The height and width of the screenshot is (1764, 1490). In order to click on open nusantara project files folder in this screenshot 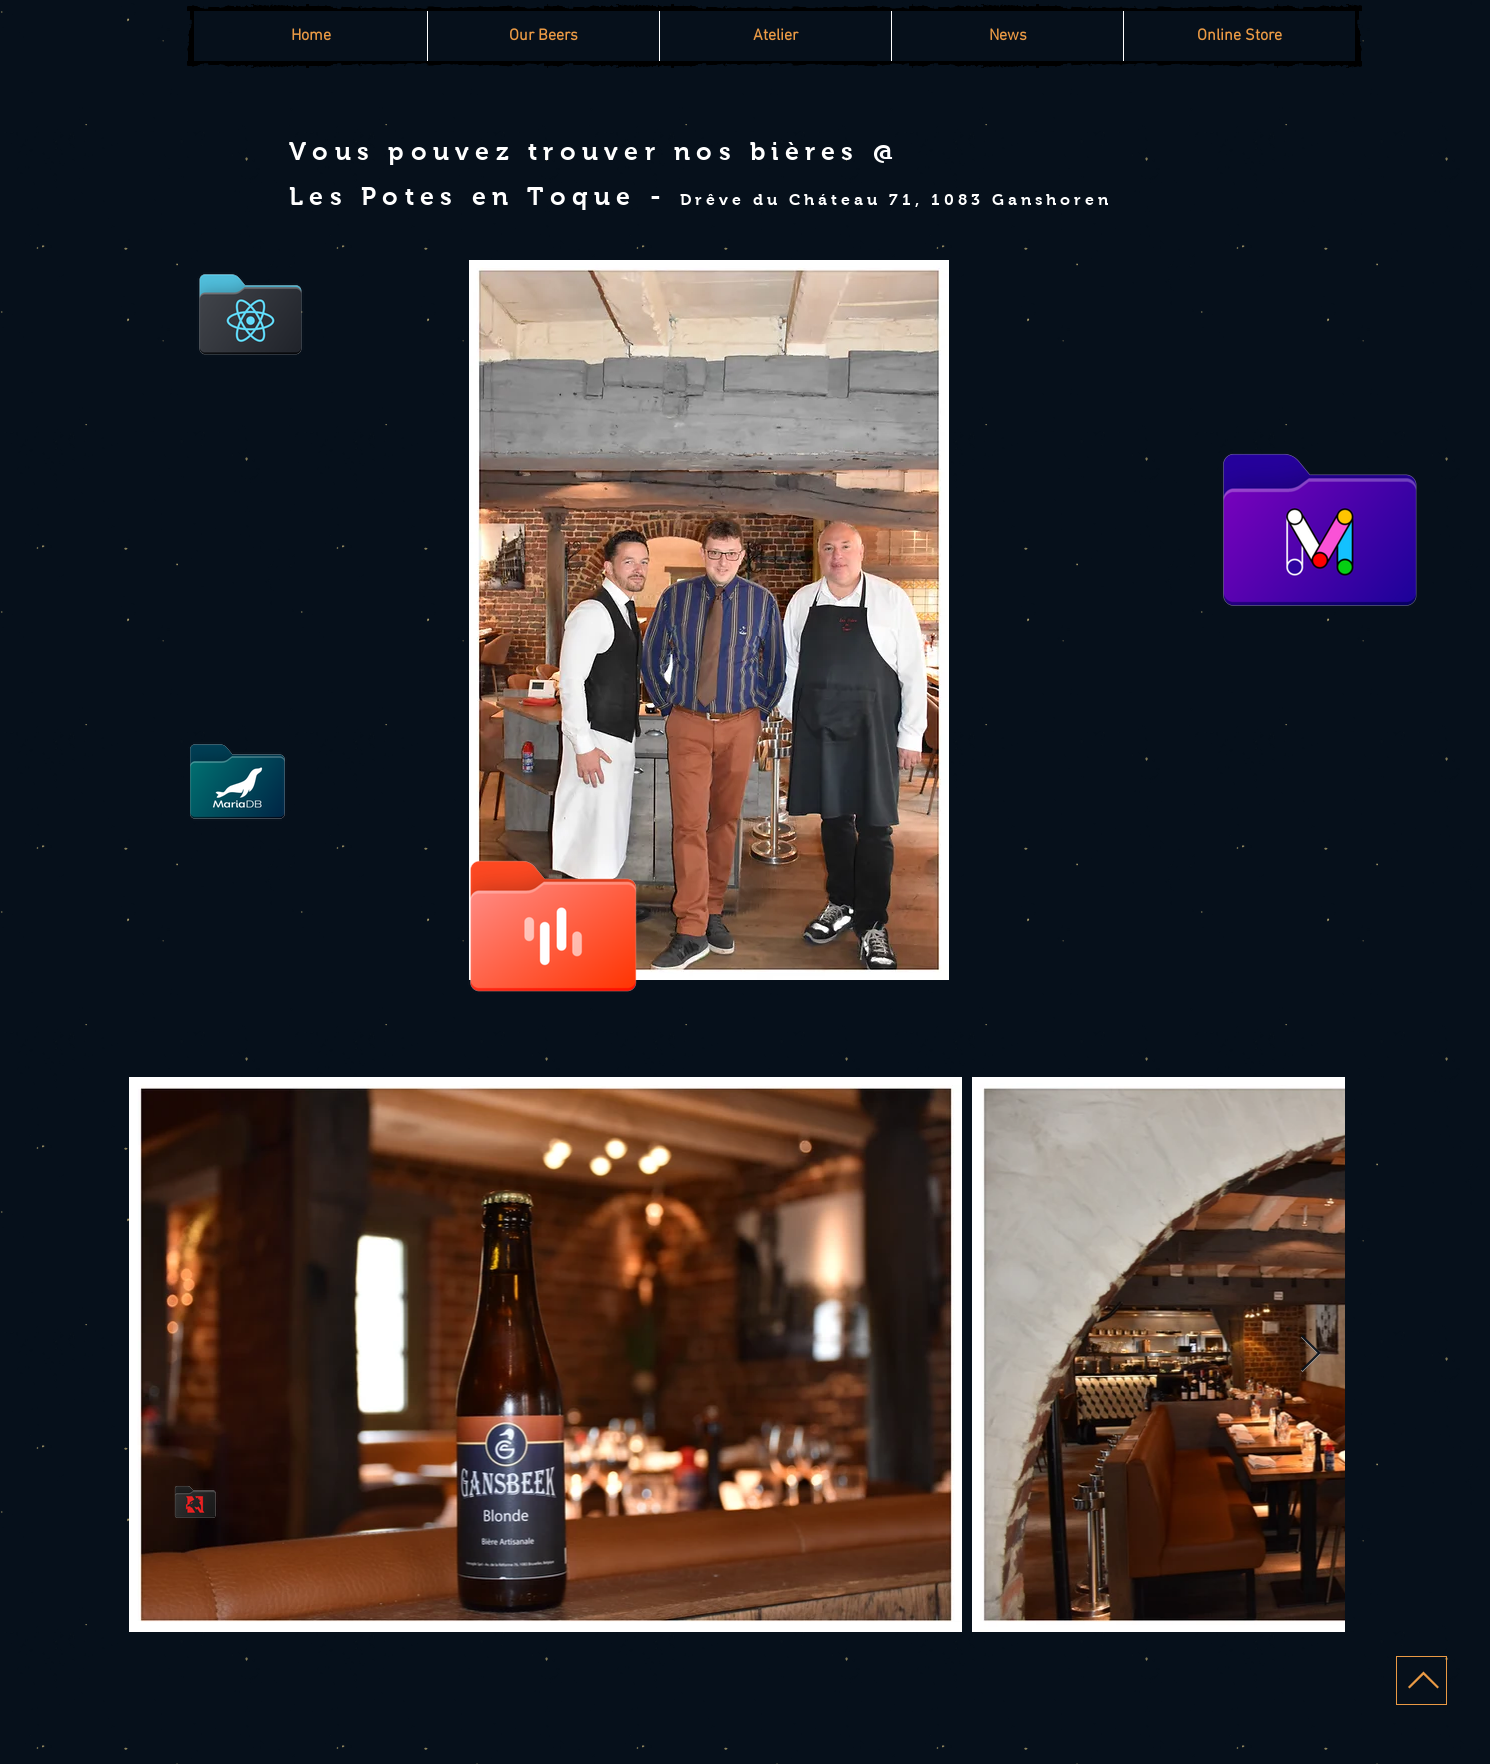, I will do `click(195, 1503)`.